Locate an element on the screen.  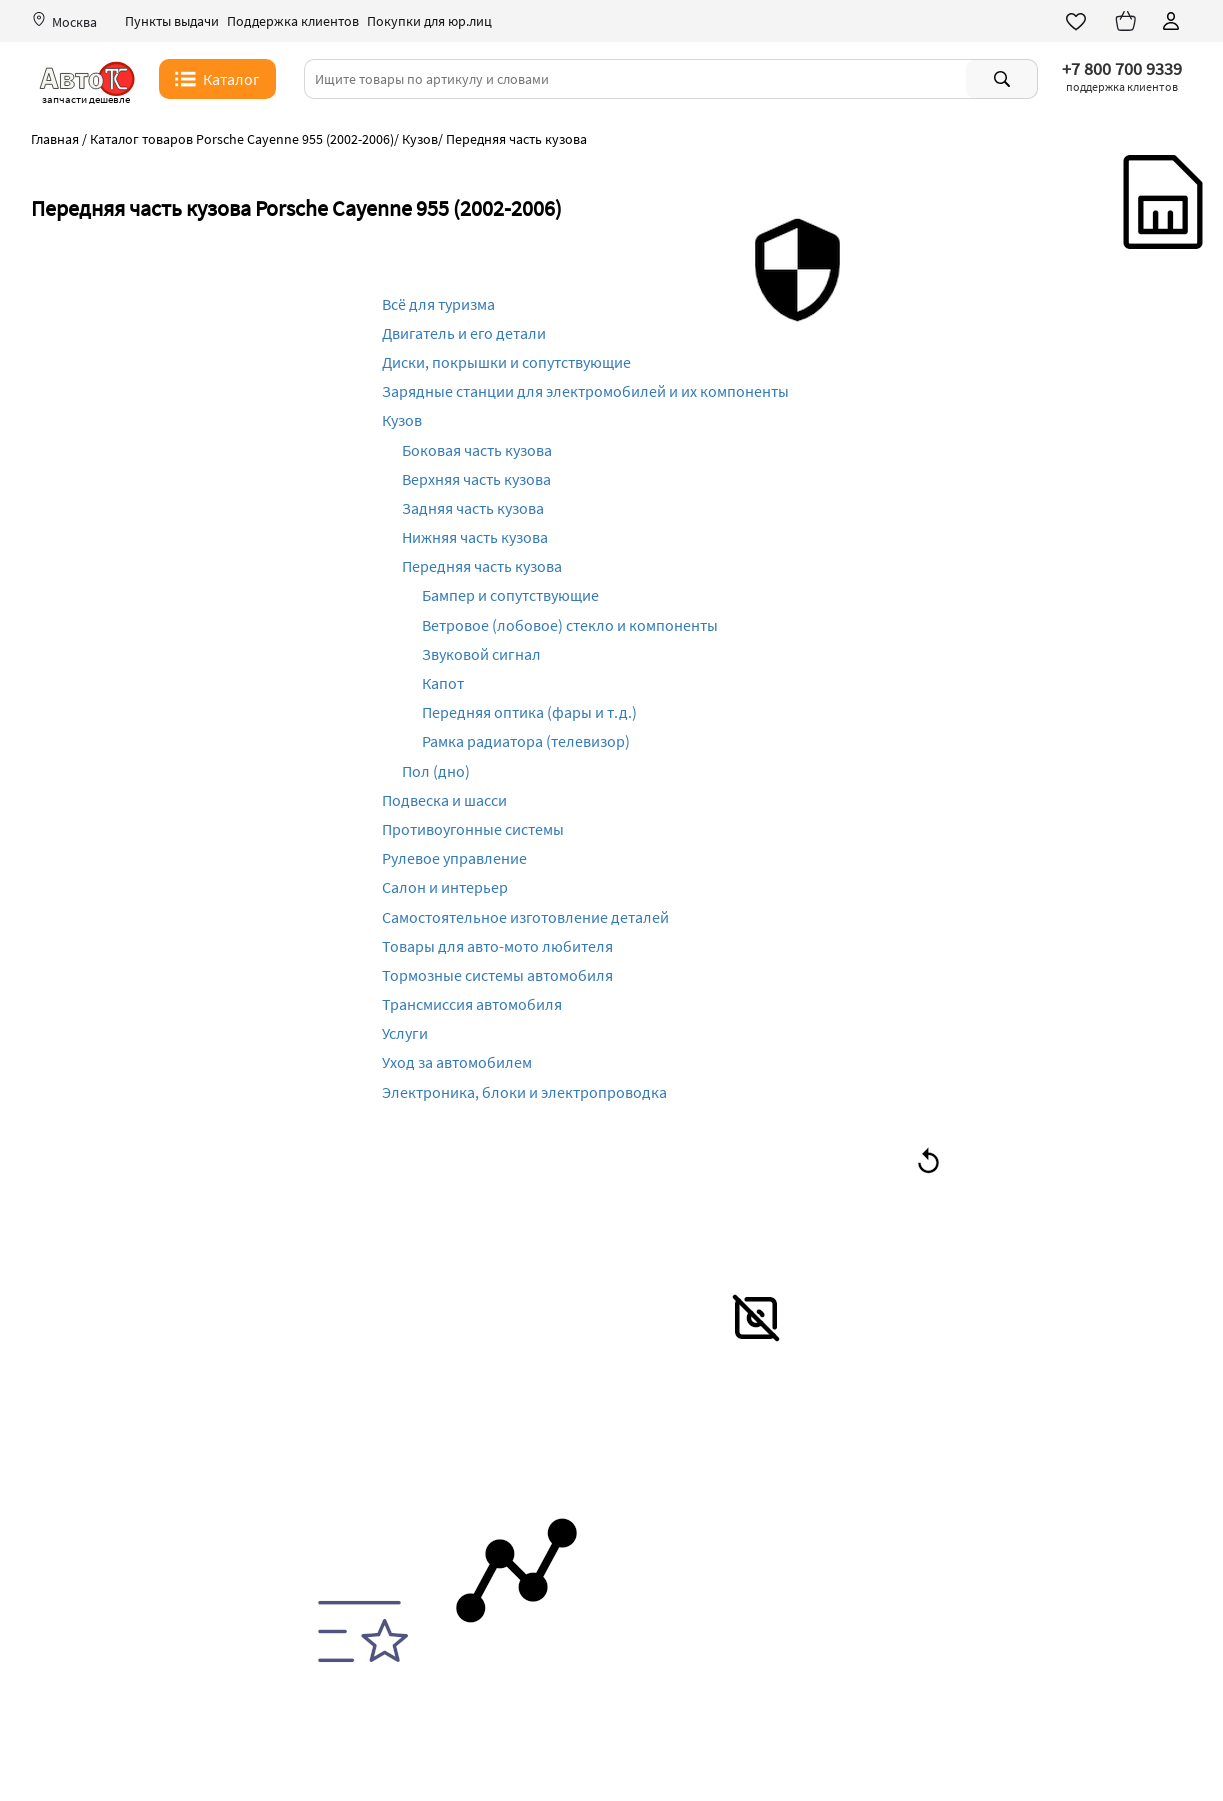
access security settings is located at coordinates (797, 269).